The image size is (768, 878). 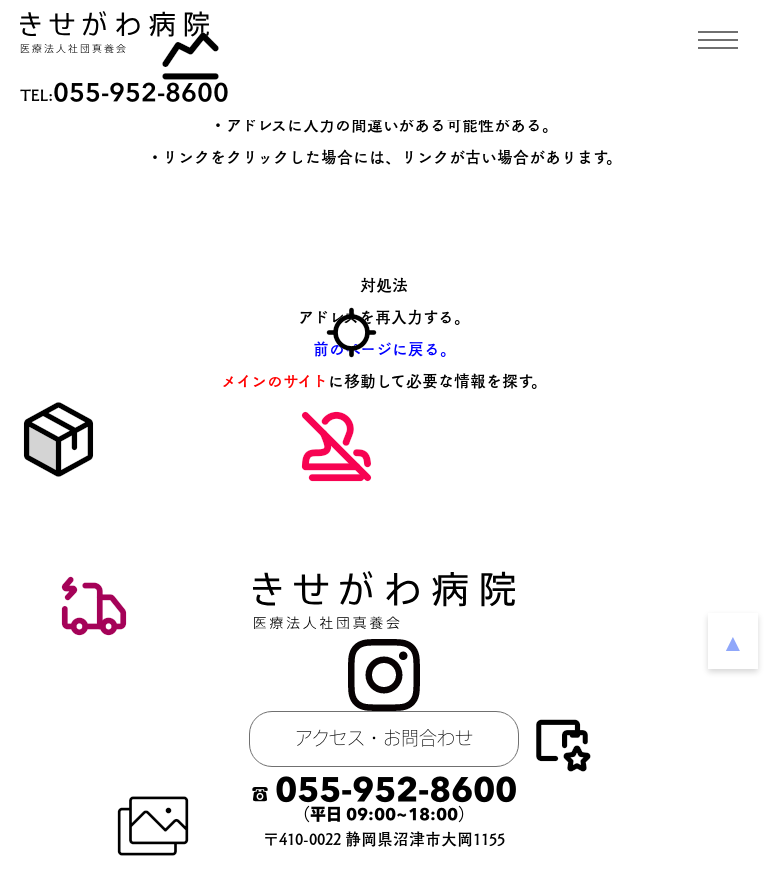 What do you see at coordinates (562, 743) in the screenshot?
I see `favorite or star a connected device` at bounding box center [562, 743].